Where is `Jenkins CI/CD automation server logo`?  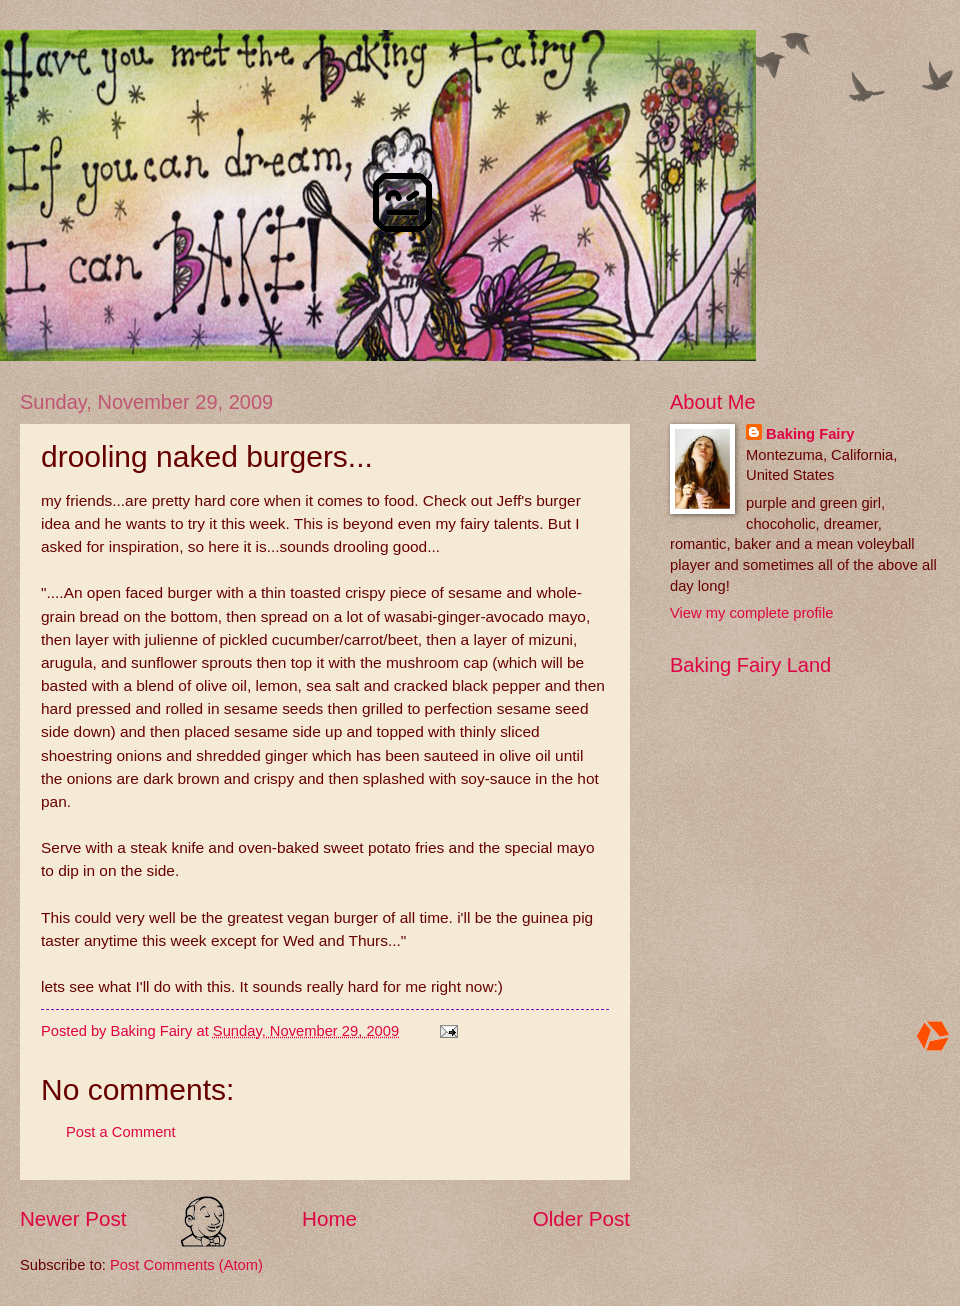
Jenkins CI/CD automation server logo is located at coordinates (203, 1221).